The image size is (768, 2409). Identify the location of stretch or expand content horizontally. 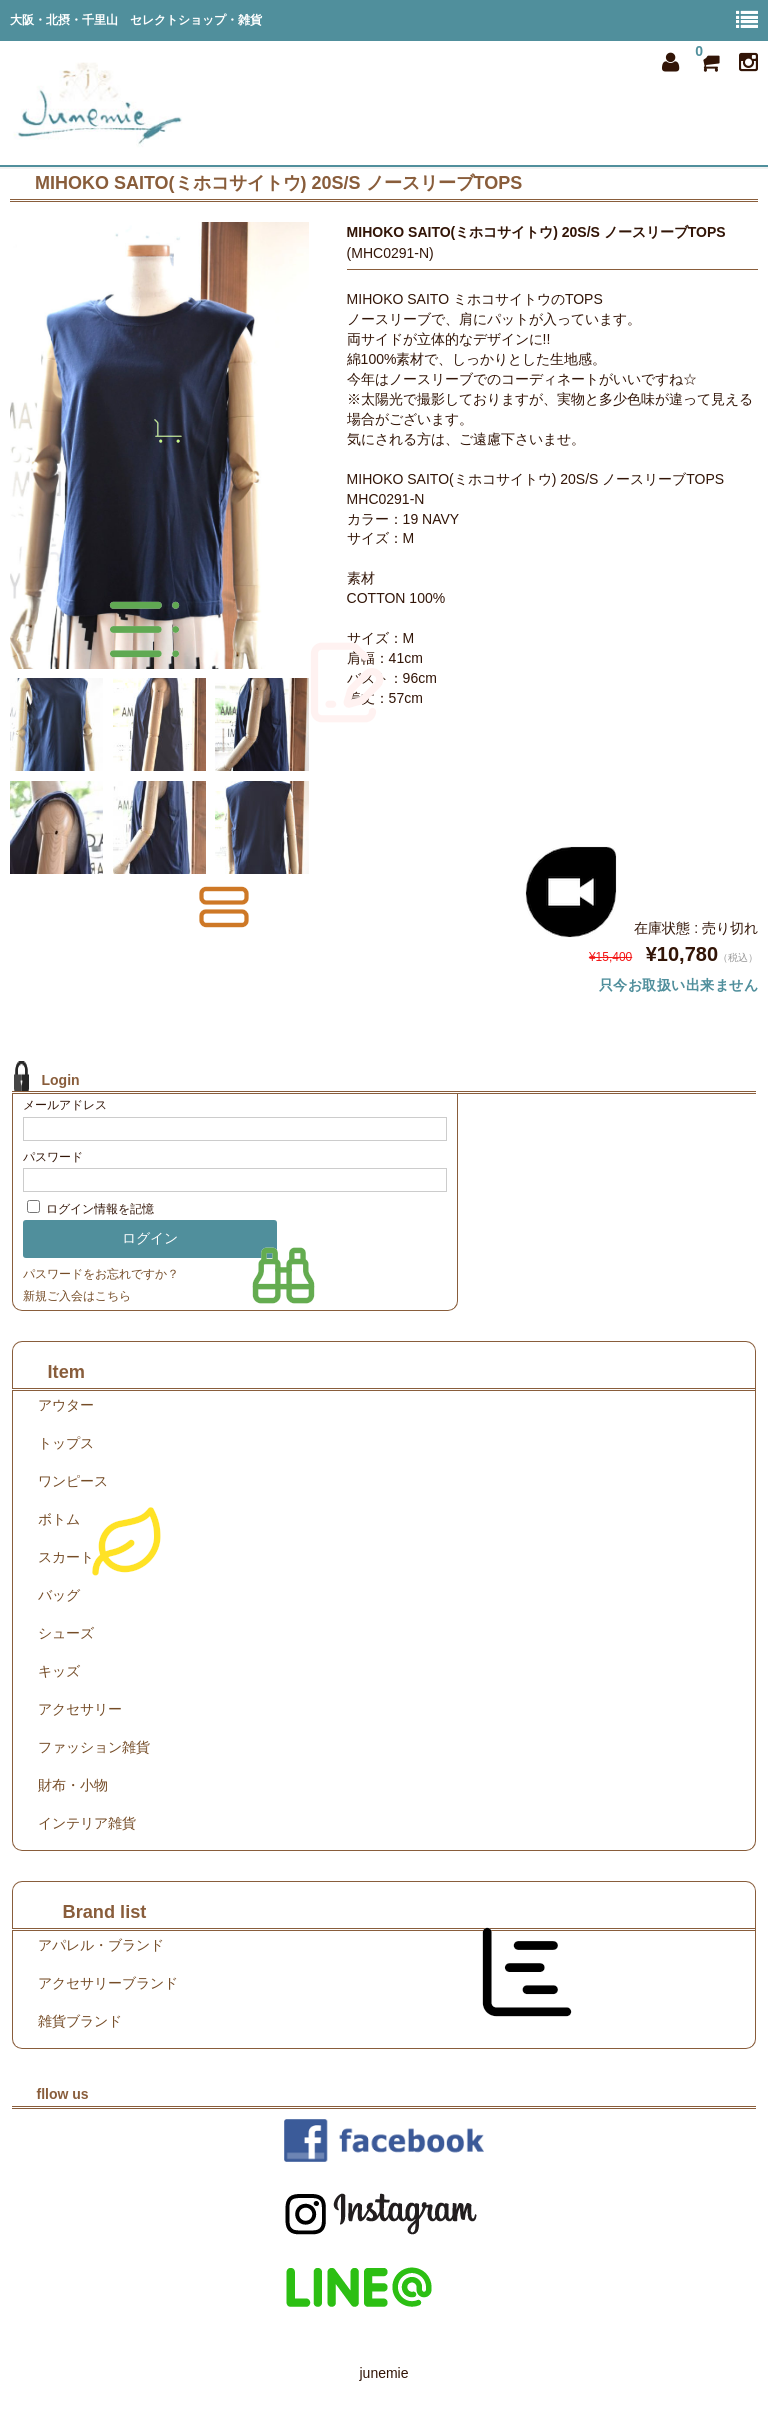
(224, 907).